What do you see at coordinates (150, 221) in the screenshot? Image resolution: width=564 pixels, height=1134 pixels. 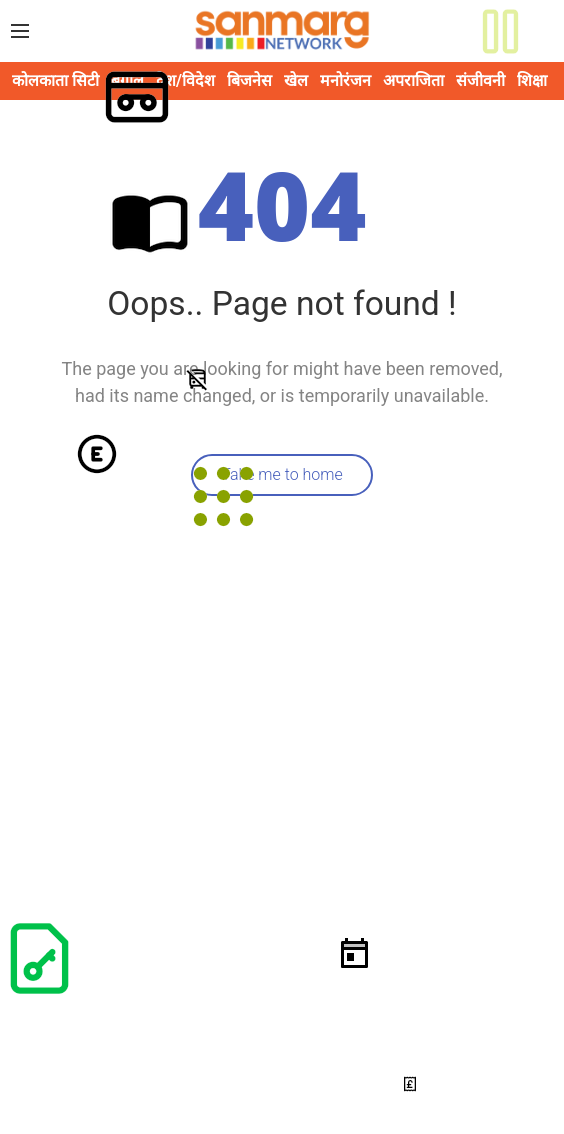 I see `import contacts from address book` at bounding box center [150, 221].